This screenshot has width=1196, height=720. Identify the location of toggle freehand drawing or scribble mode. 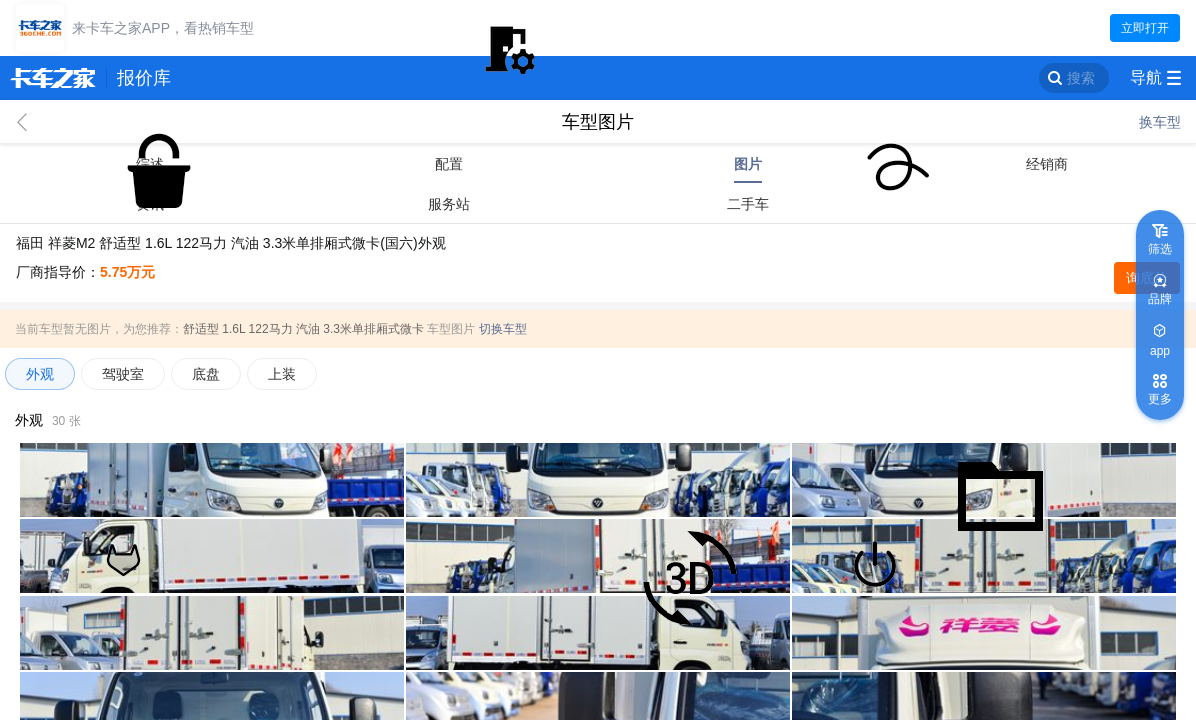
(895, 167).